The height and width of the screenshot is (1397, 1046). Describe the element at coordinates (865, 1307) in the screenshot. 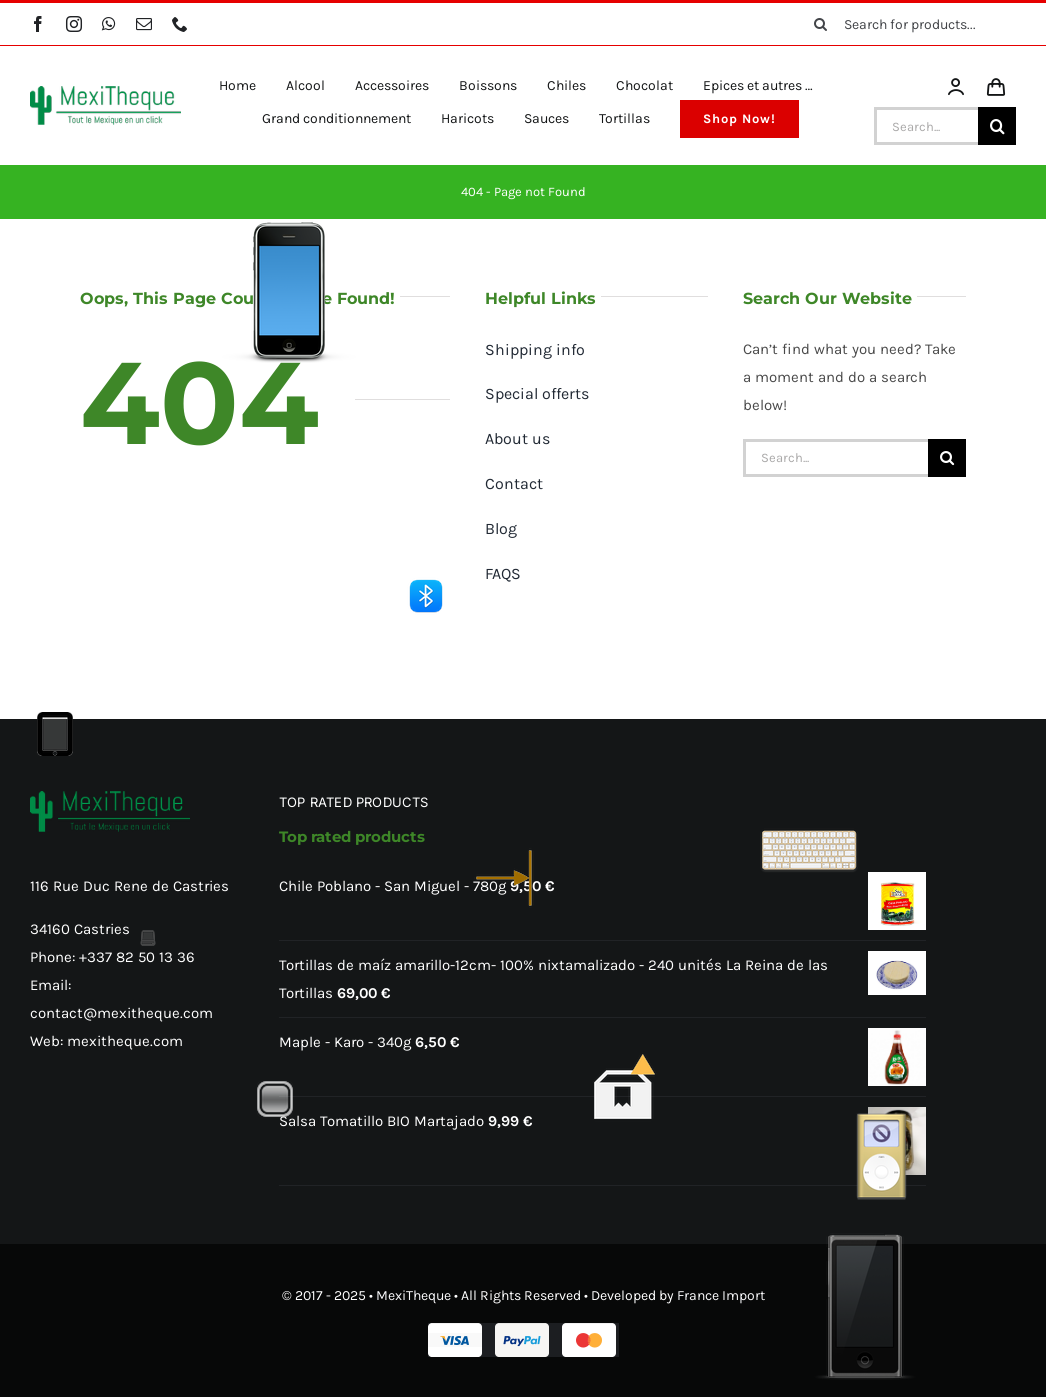

I see `iPod nano device in space gray` at that location.